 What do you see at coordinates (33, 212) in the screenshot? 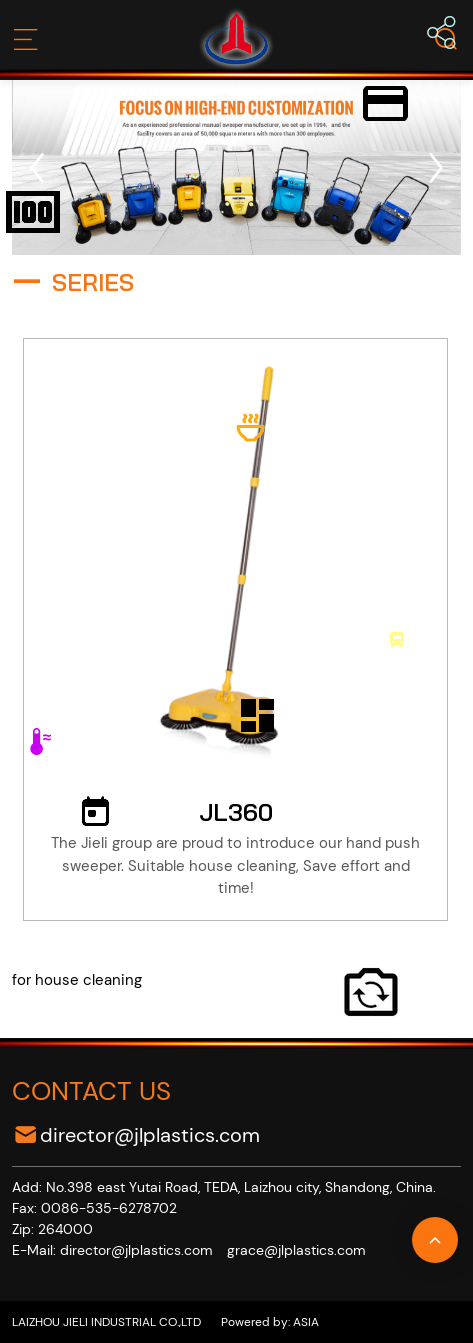
I see `view currency or monetary information` at bounding box center [33, 212].